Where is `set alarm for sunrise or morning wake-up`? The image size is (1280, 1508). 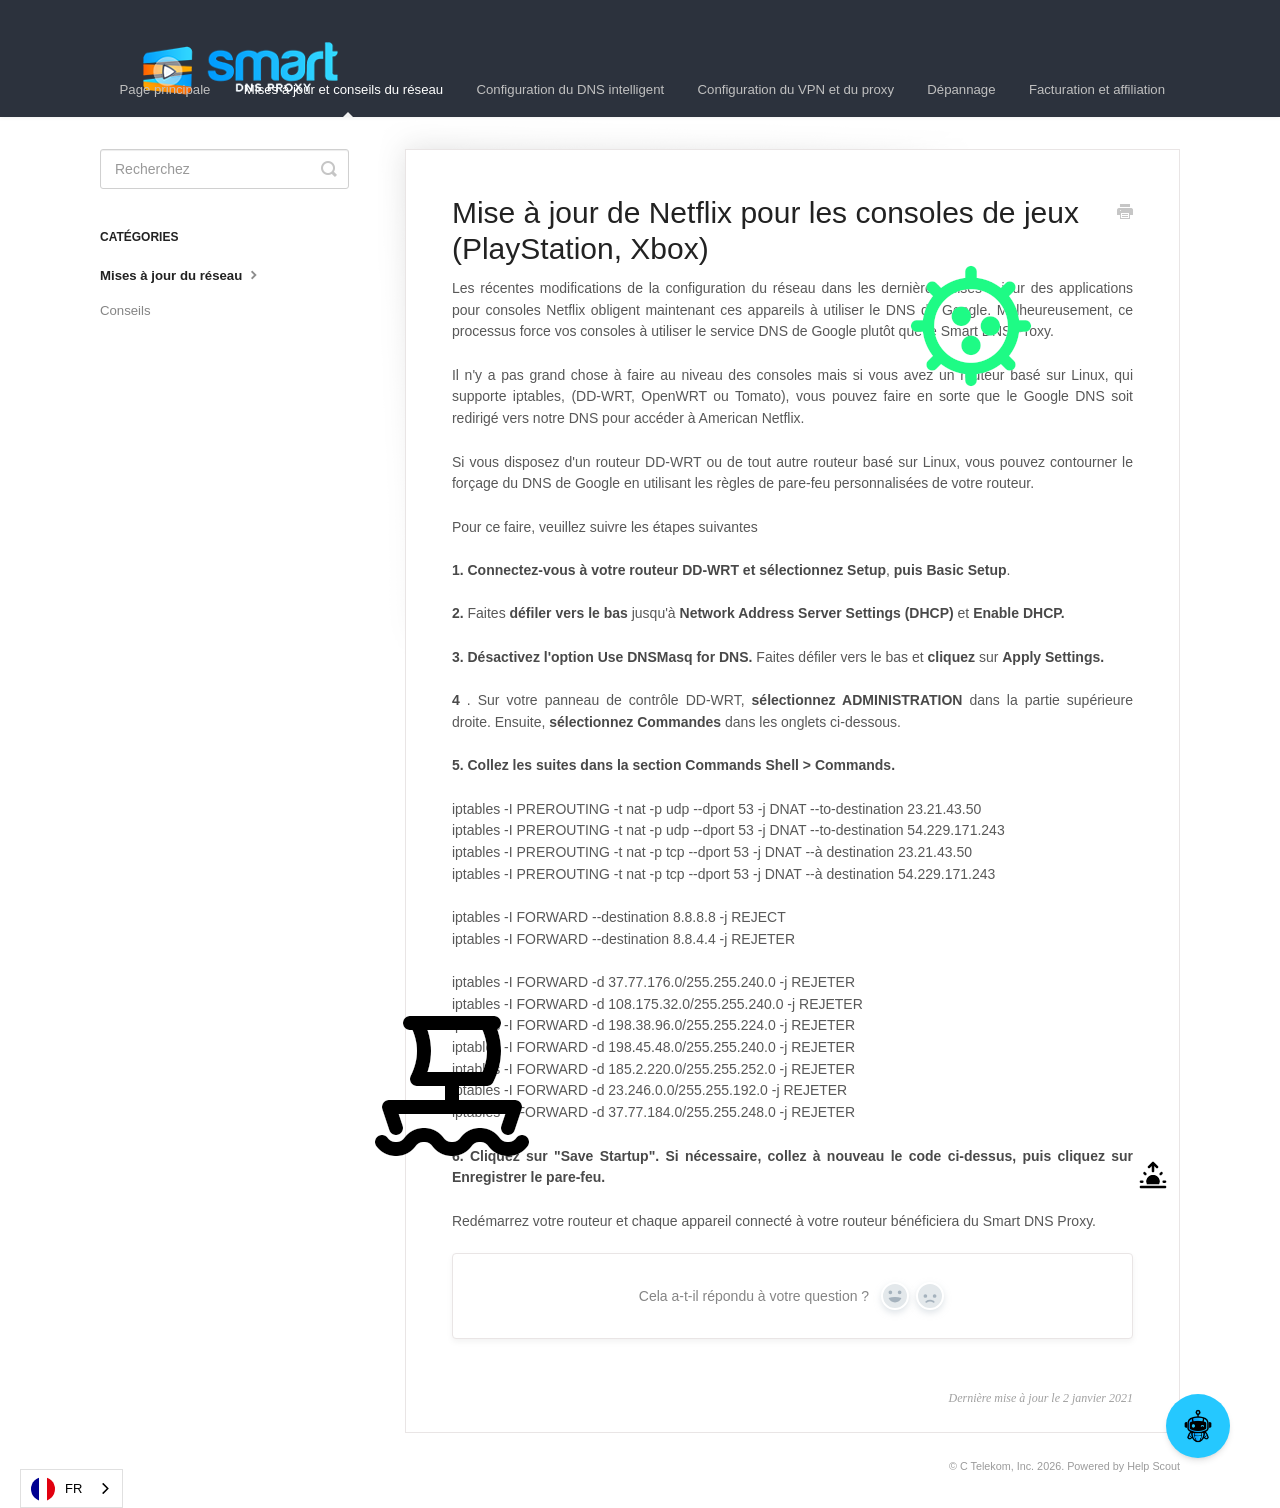 set alarm for sunrise or morning wake-up is located at coordinates (1153, 1175).